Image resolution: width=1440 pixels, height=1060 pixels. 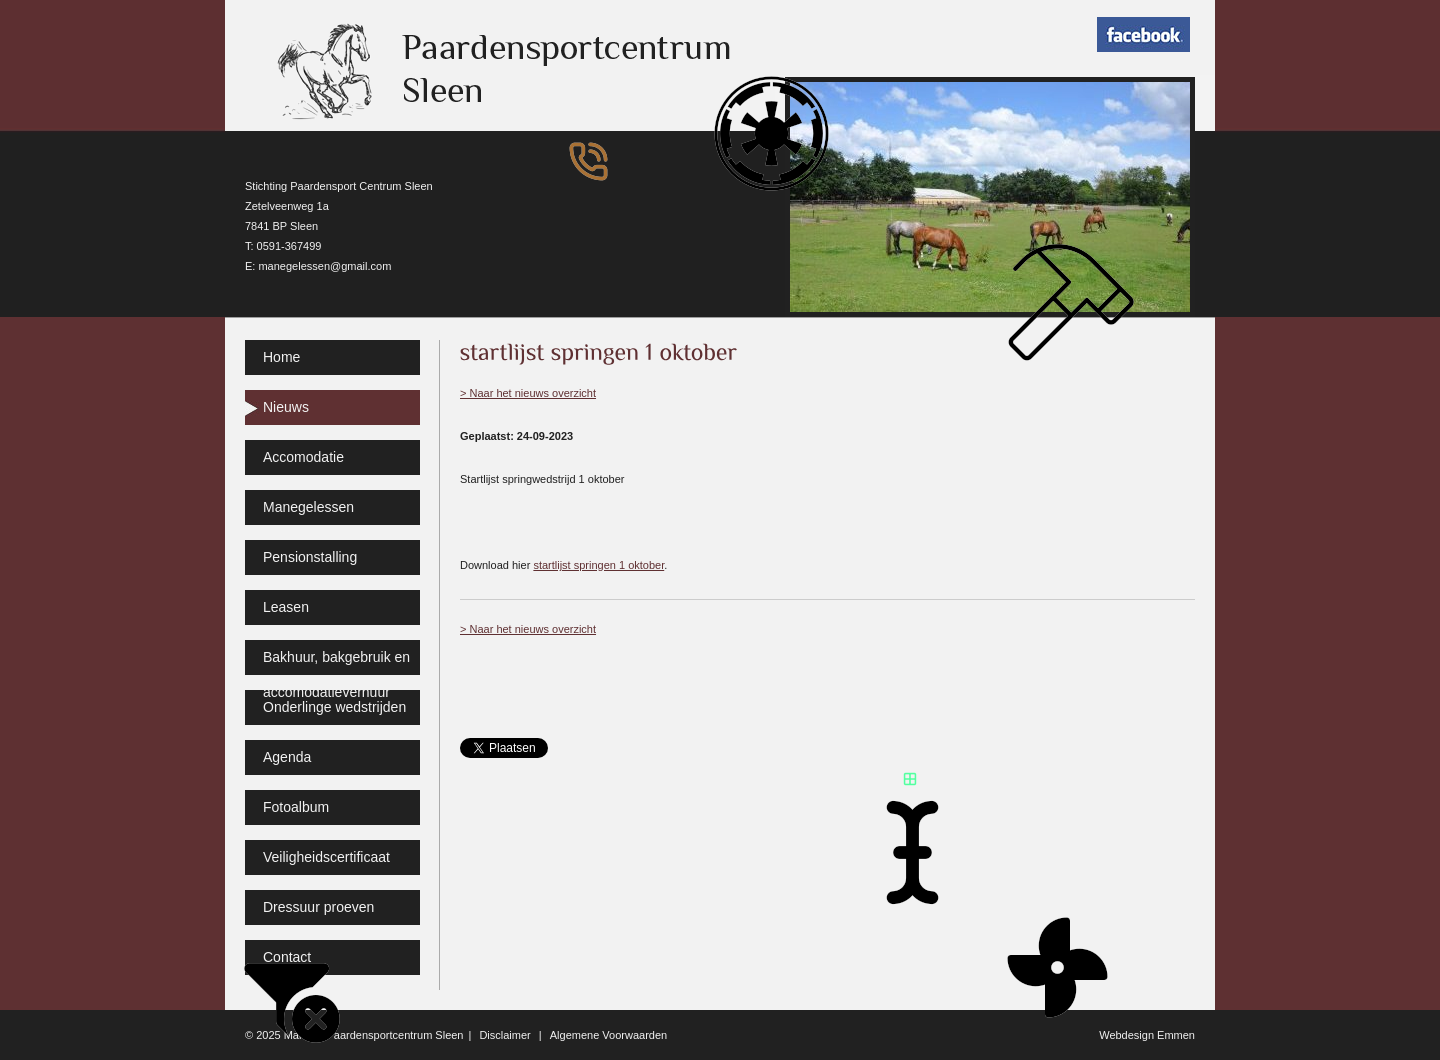 I want to click on toggle fan or ventilation control, so click(x=1057, y=967).